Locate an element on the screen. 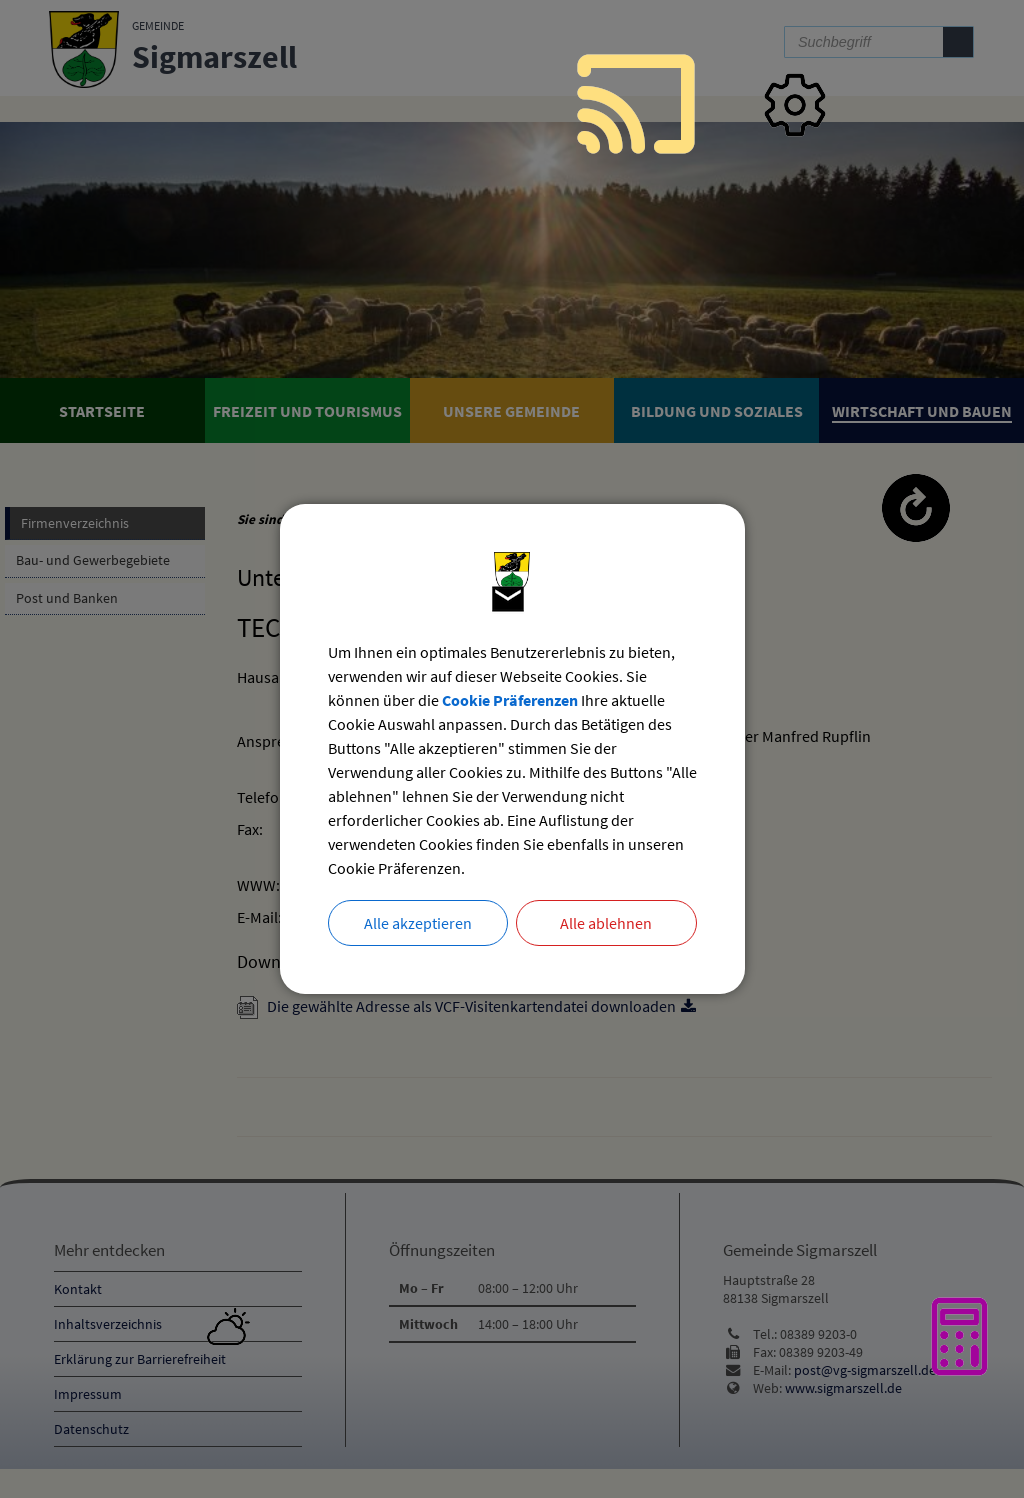 Image resolution: width=1024 pixels, height=1498 pixels. cast your screen to another device is located at coordinates (636, 104).